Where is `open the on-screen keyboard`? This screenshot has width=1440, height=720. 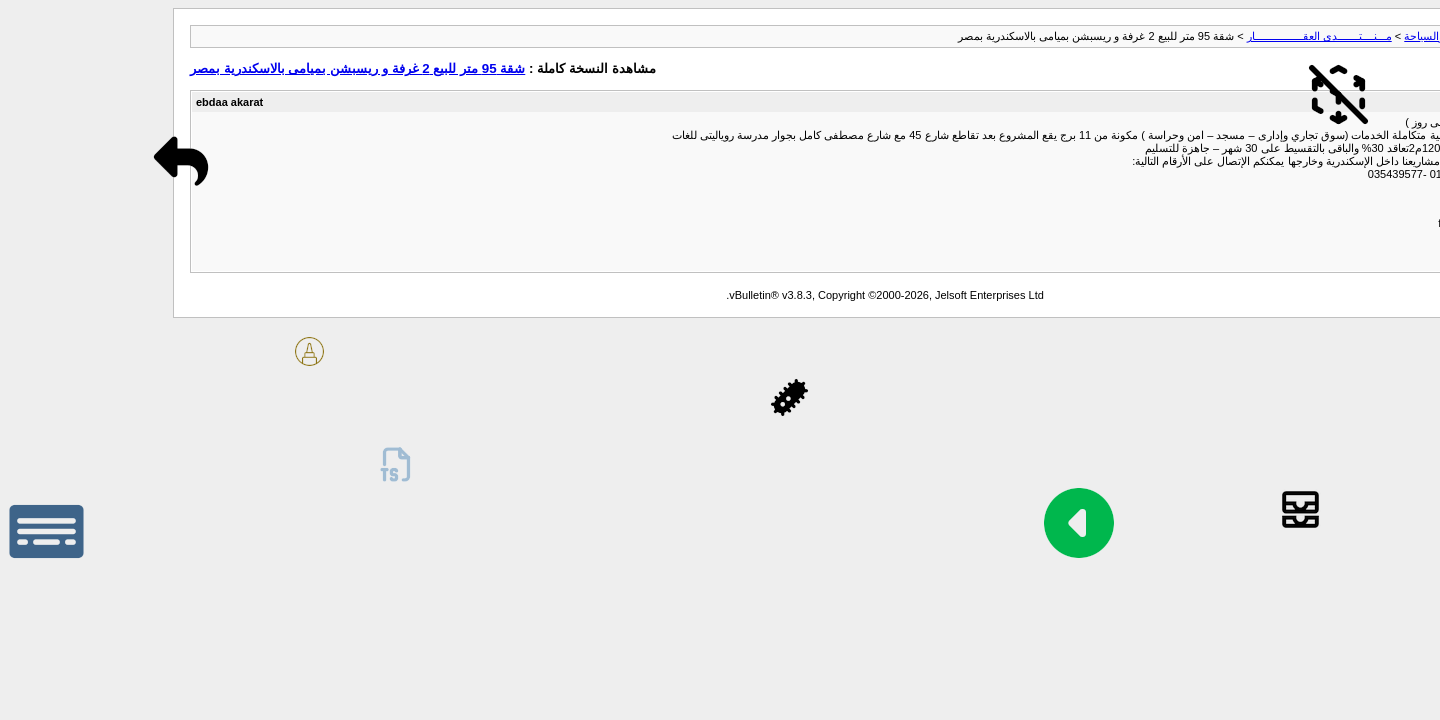
open the on-screen keyboard is located at coordinates (46, 531).